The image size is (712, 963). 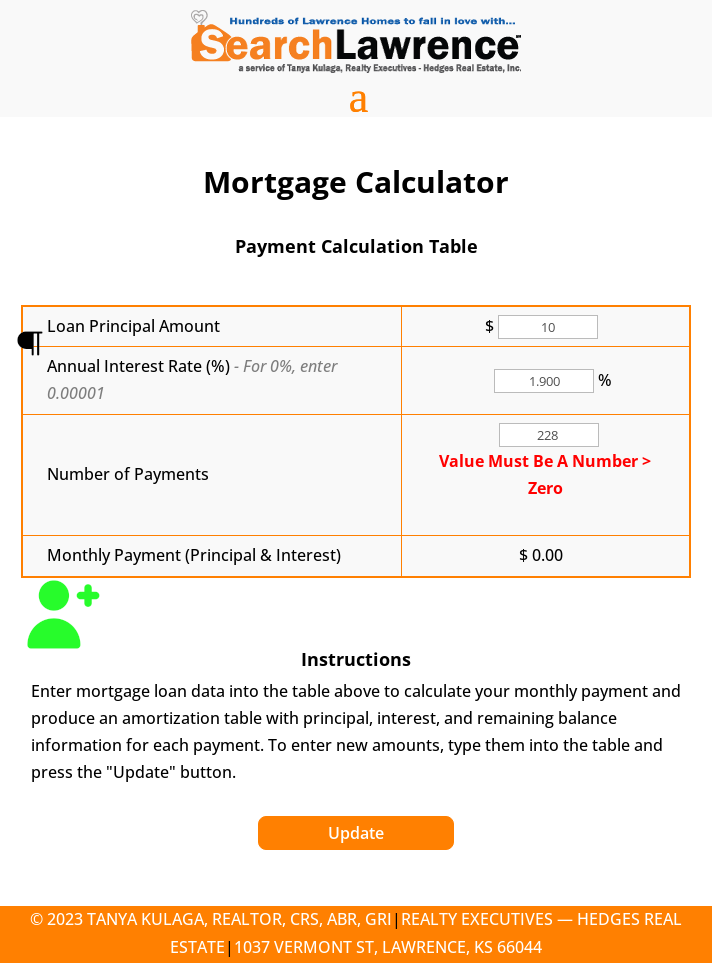 What do you see at coordinates (61, 614) in the screenshot?
I see `add a new contact` at bounding box center [61, 614].